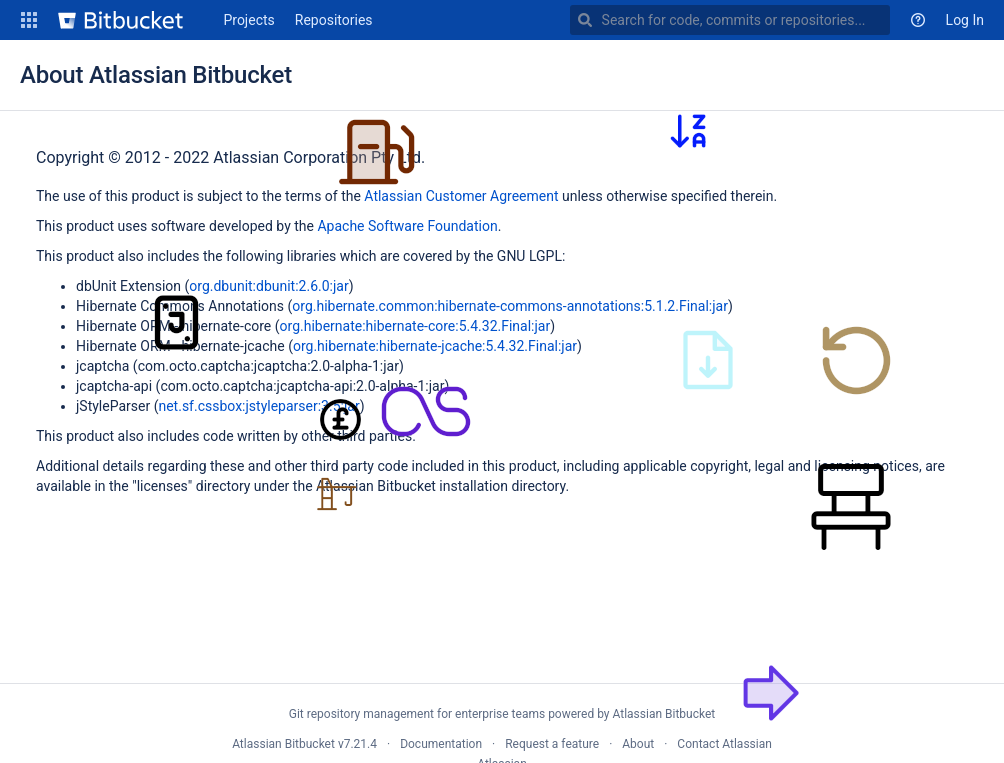 The height and width of the screenshot is (763, 1004). What do you see at coordinates (856, 360) in the screenshot?
I see `undo the last action` at bounding box center [856, 360].